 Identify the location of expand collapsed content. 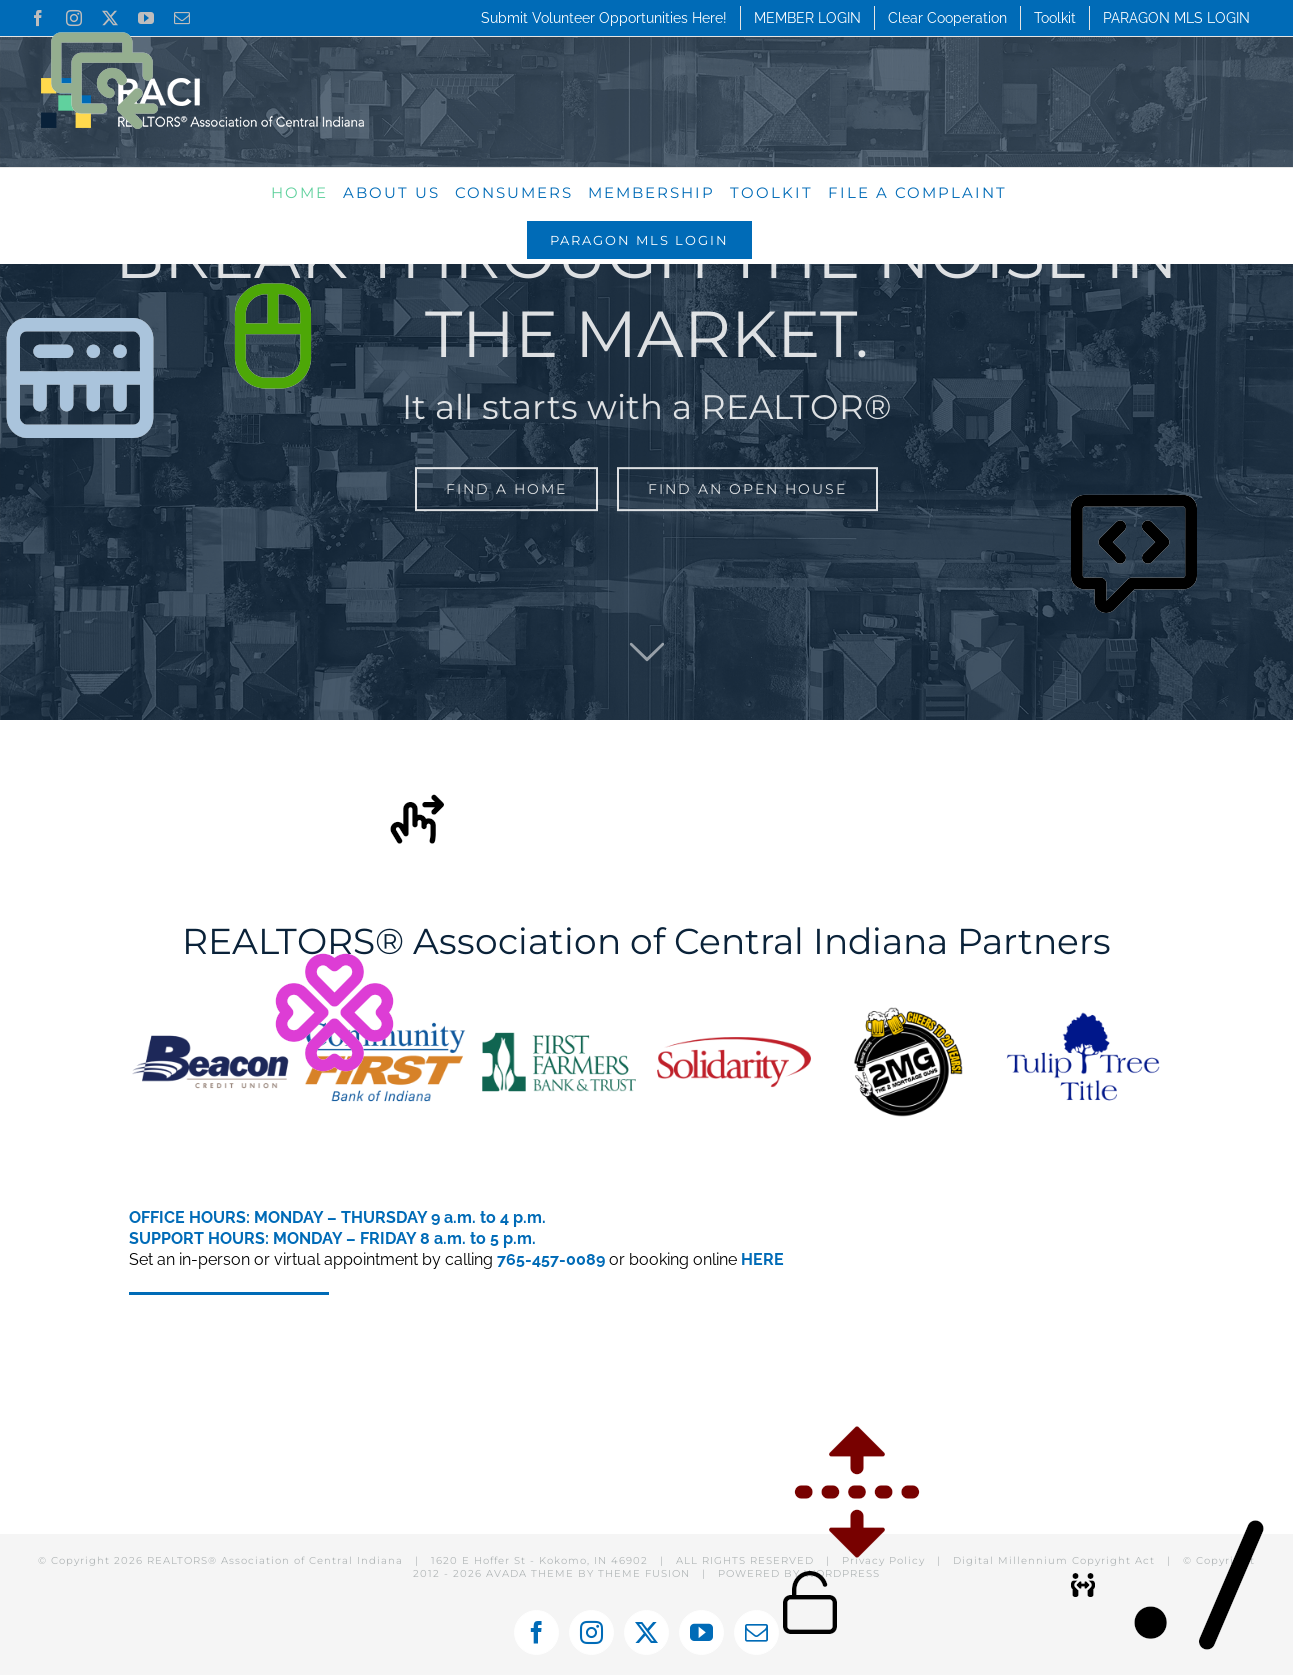
(857, 1492).